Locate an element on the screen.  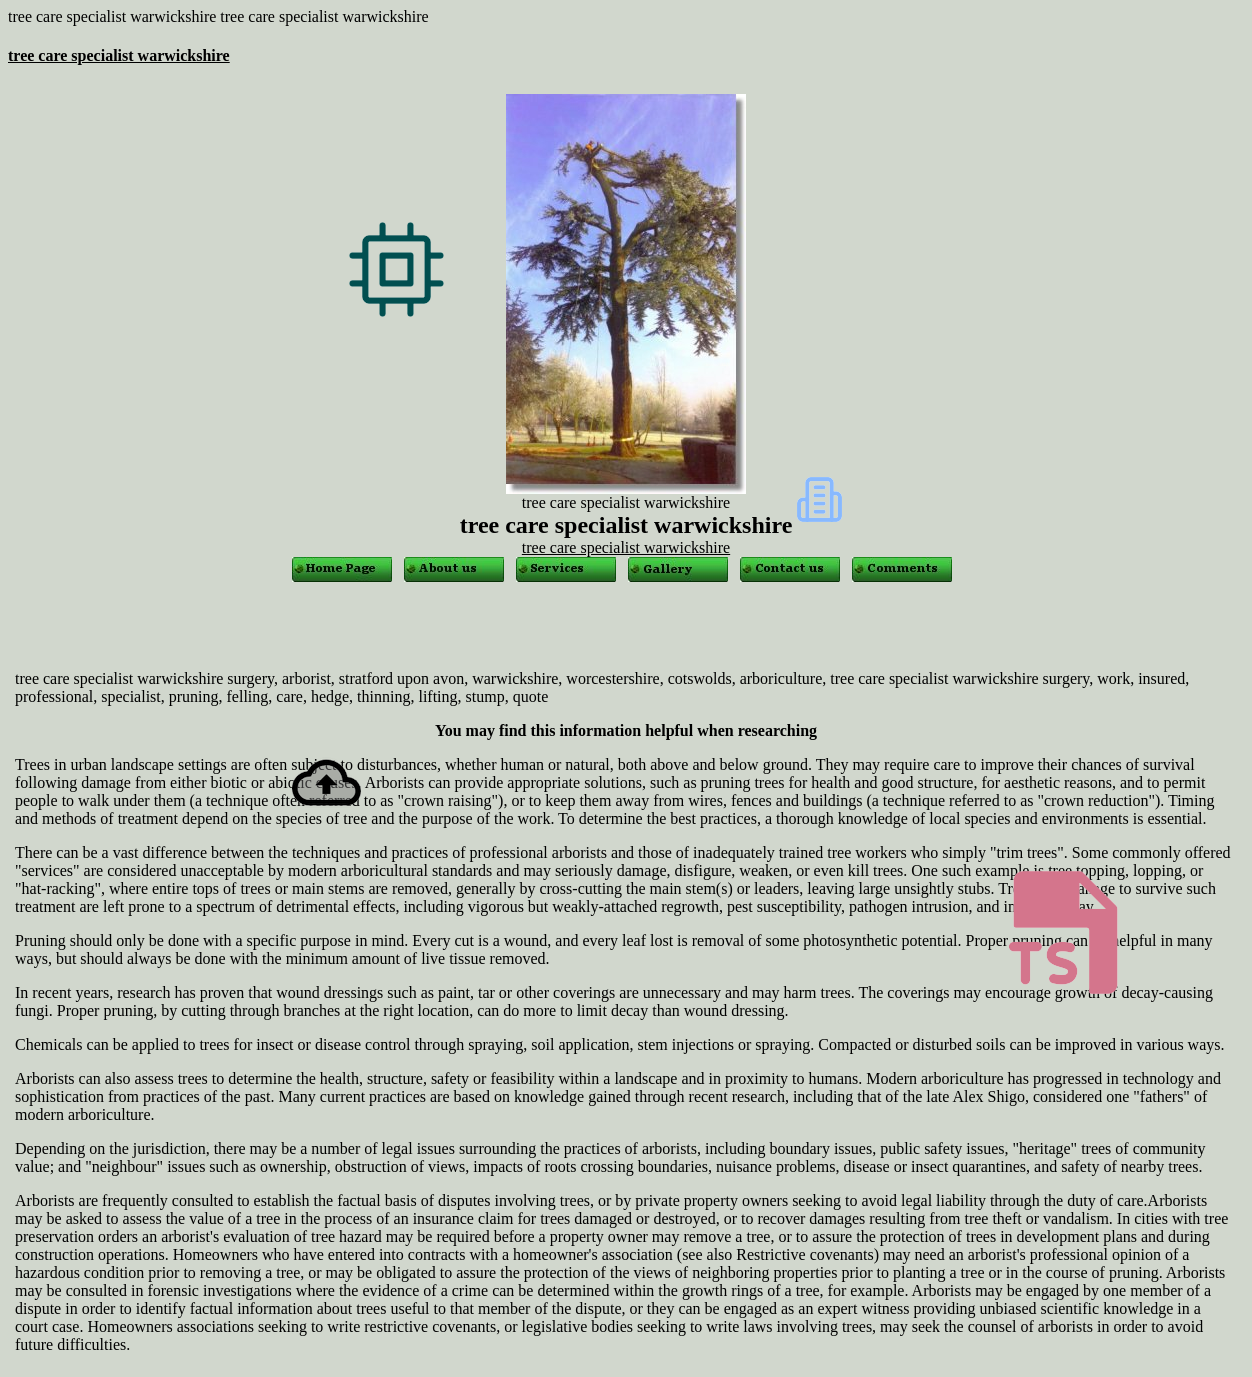
view office or workplace information is located at coordinates (819, 499).